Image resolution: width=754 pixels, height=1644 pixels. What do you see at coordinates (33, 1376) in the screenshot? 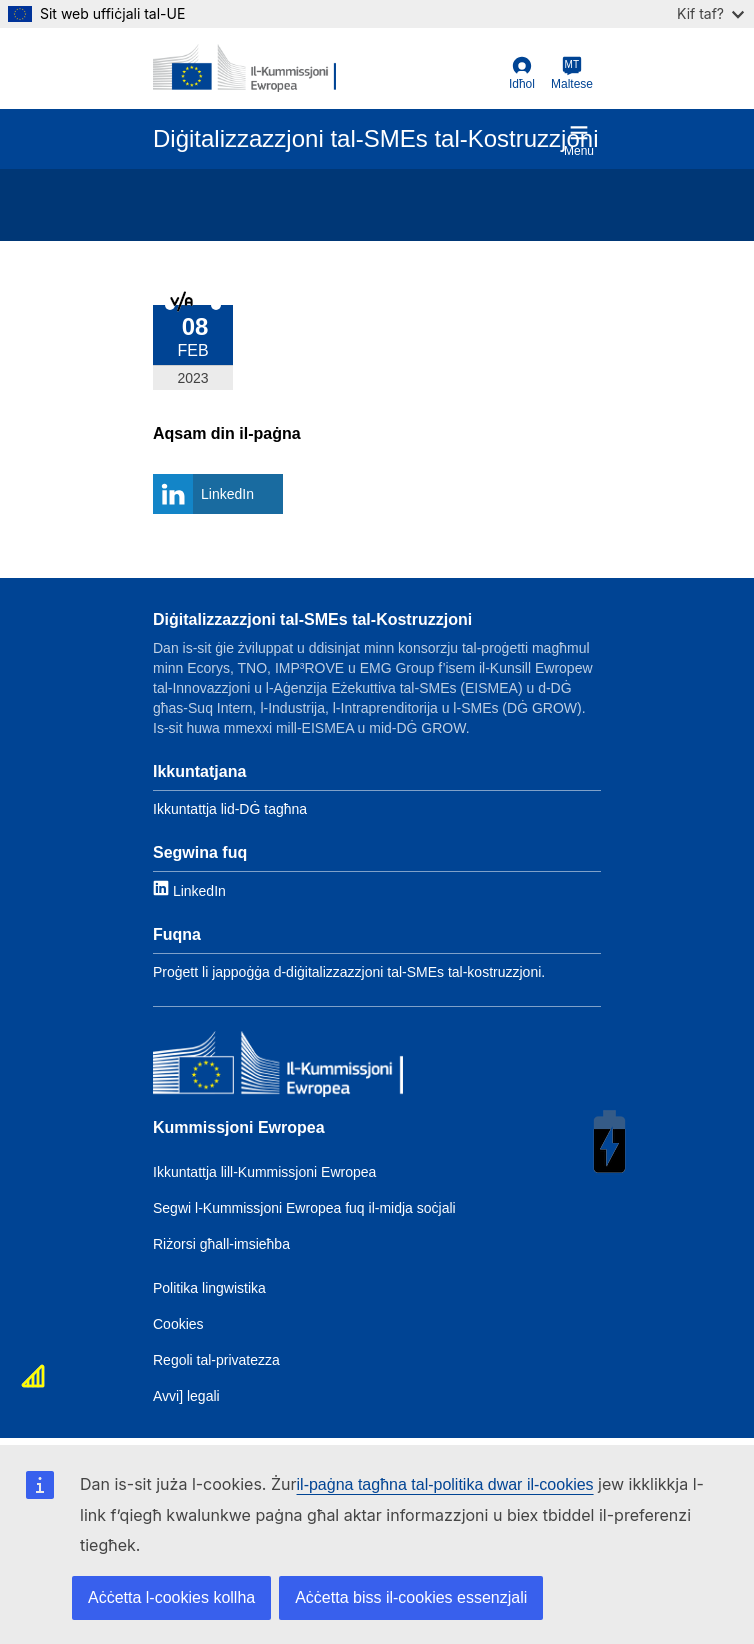
I see `indicates full cellular signal strength` at bounding box center [33, 1376].